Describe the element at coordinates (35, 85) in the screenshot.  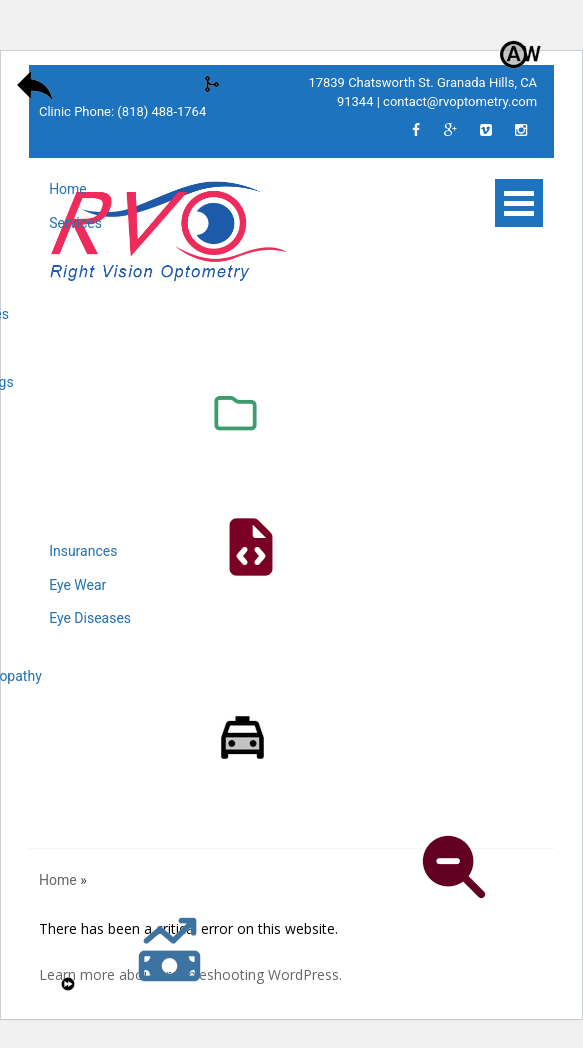
I see `reply to a message or comment` at that location.